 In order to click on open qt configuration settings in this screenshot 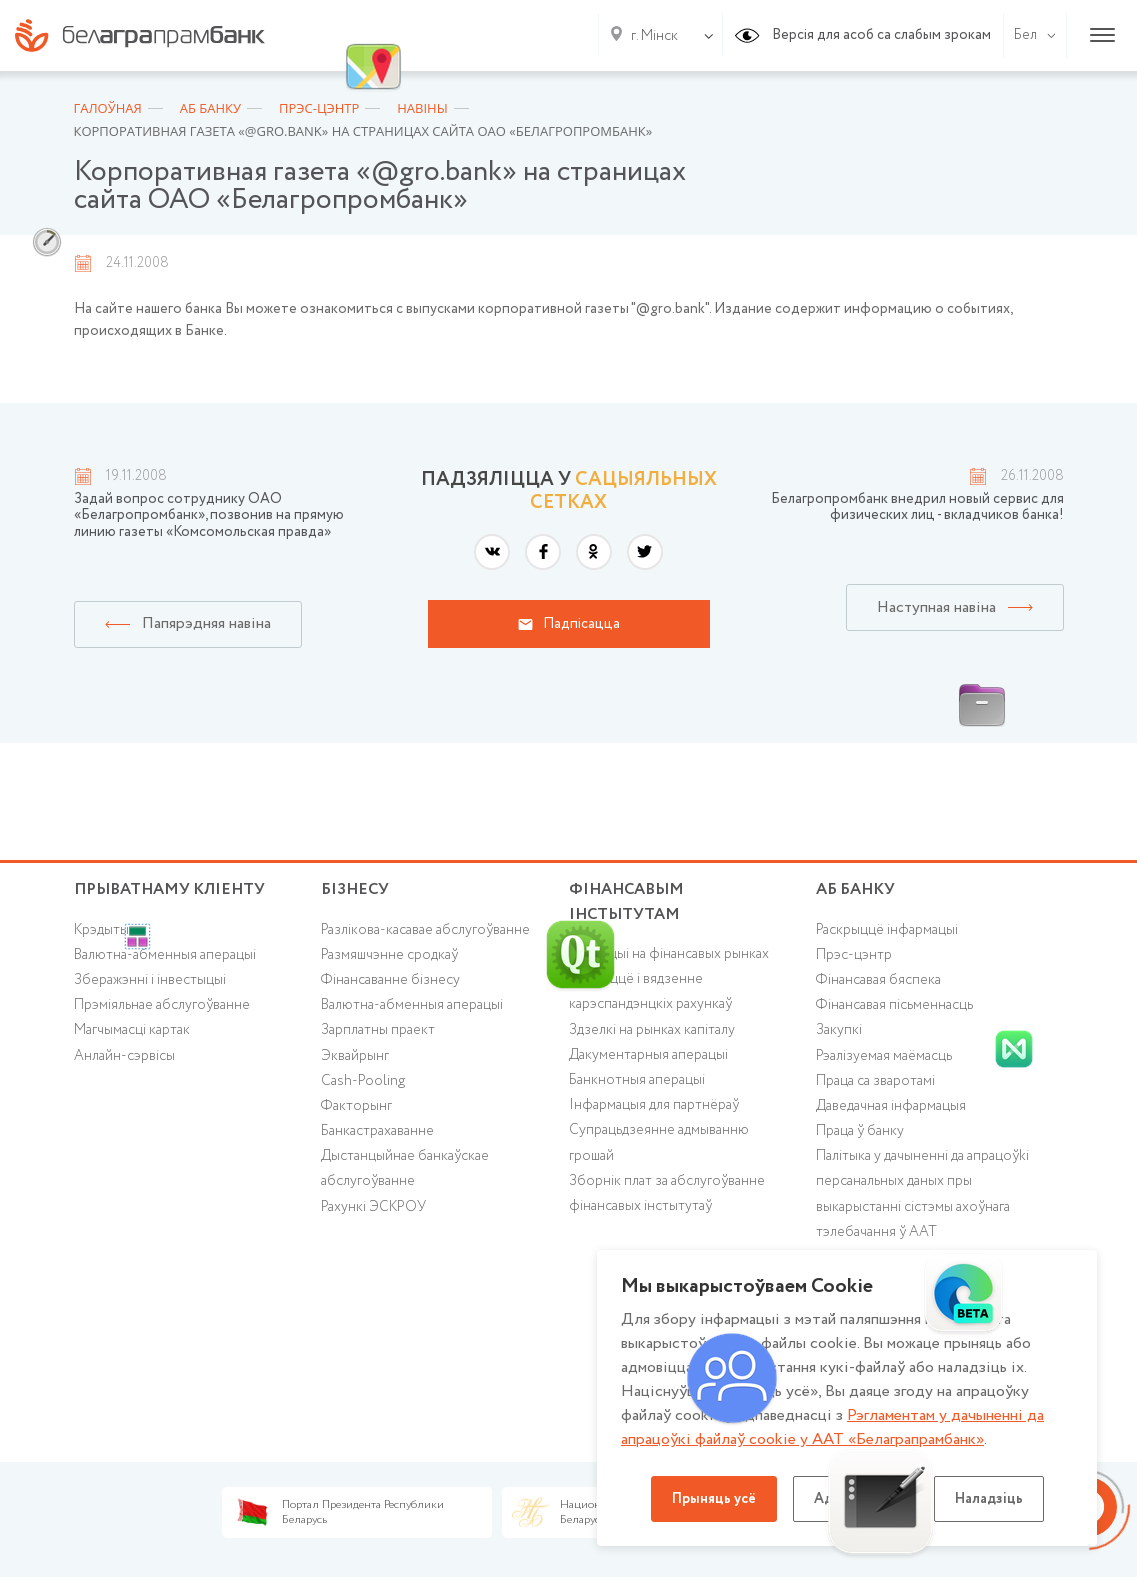, I will do `click(580, 954)`.